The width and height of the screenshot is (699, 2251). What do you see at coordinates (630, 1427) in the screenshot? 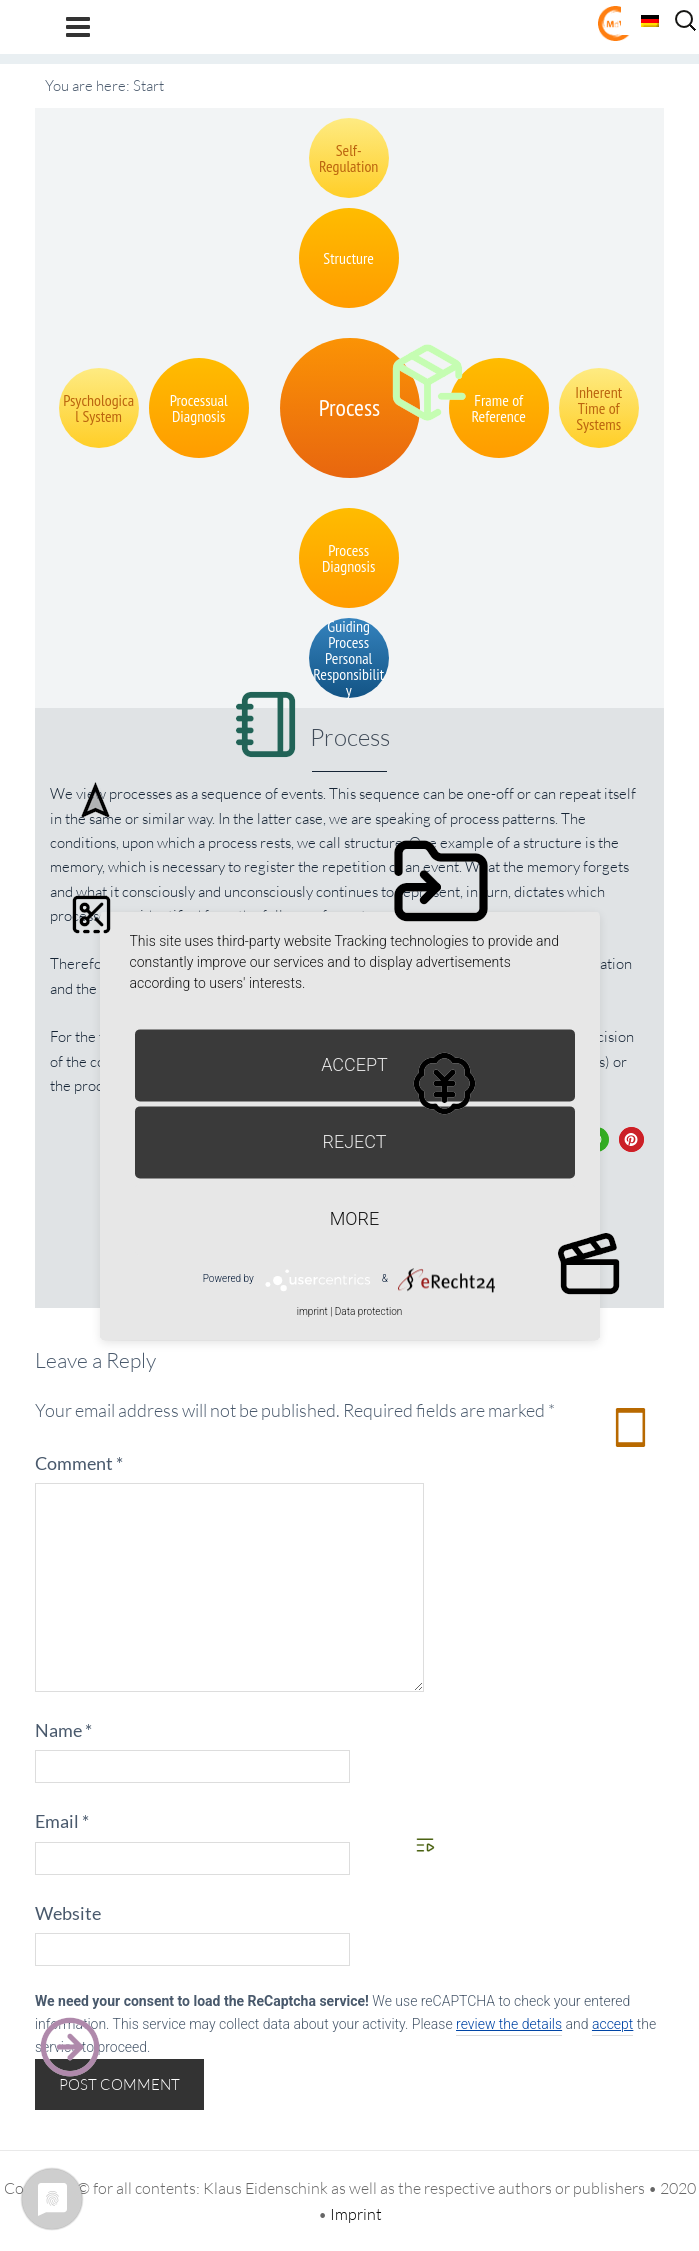
I see `switch to tablet display mode` at bounding box center [630, 1427].